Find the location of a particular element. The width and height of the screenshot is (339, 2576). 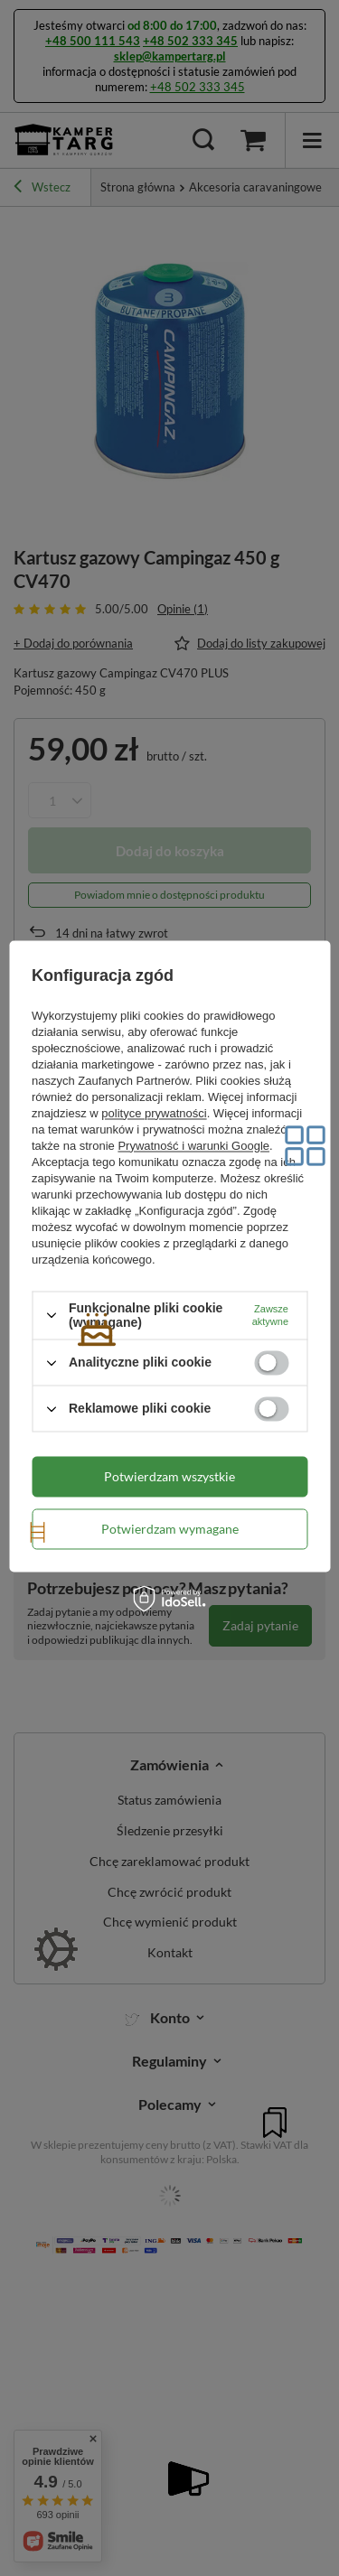

access step-by-step instructions or tutorials is located at coordinates (37, 1532).